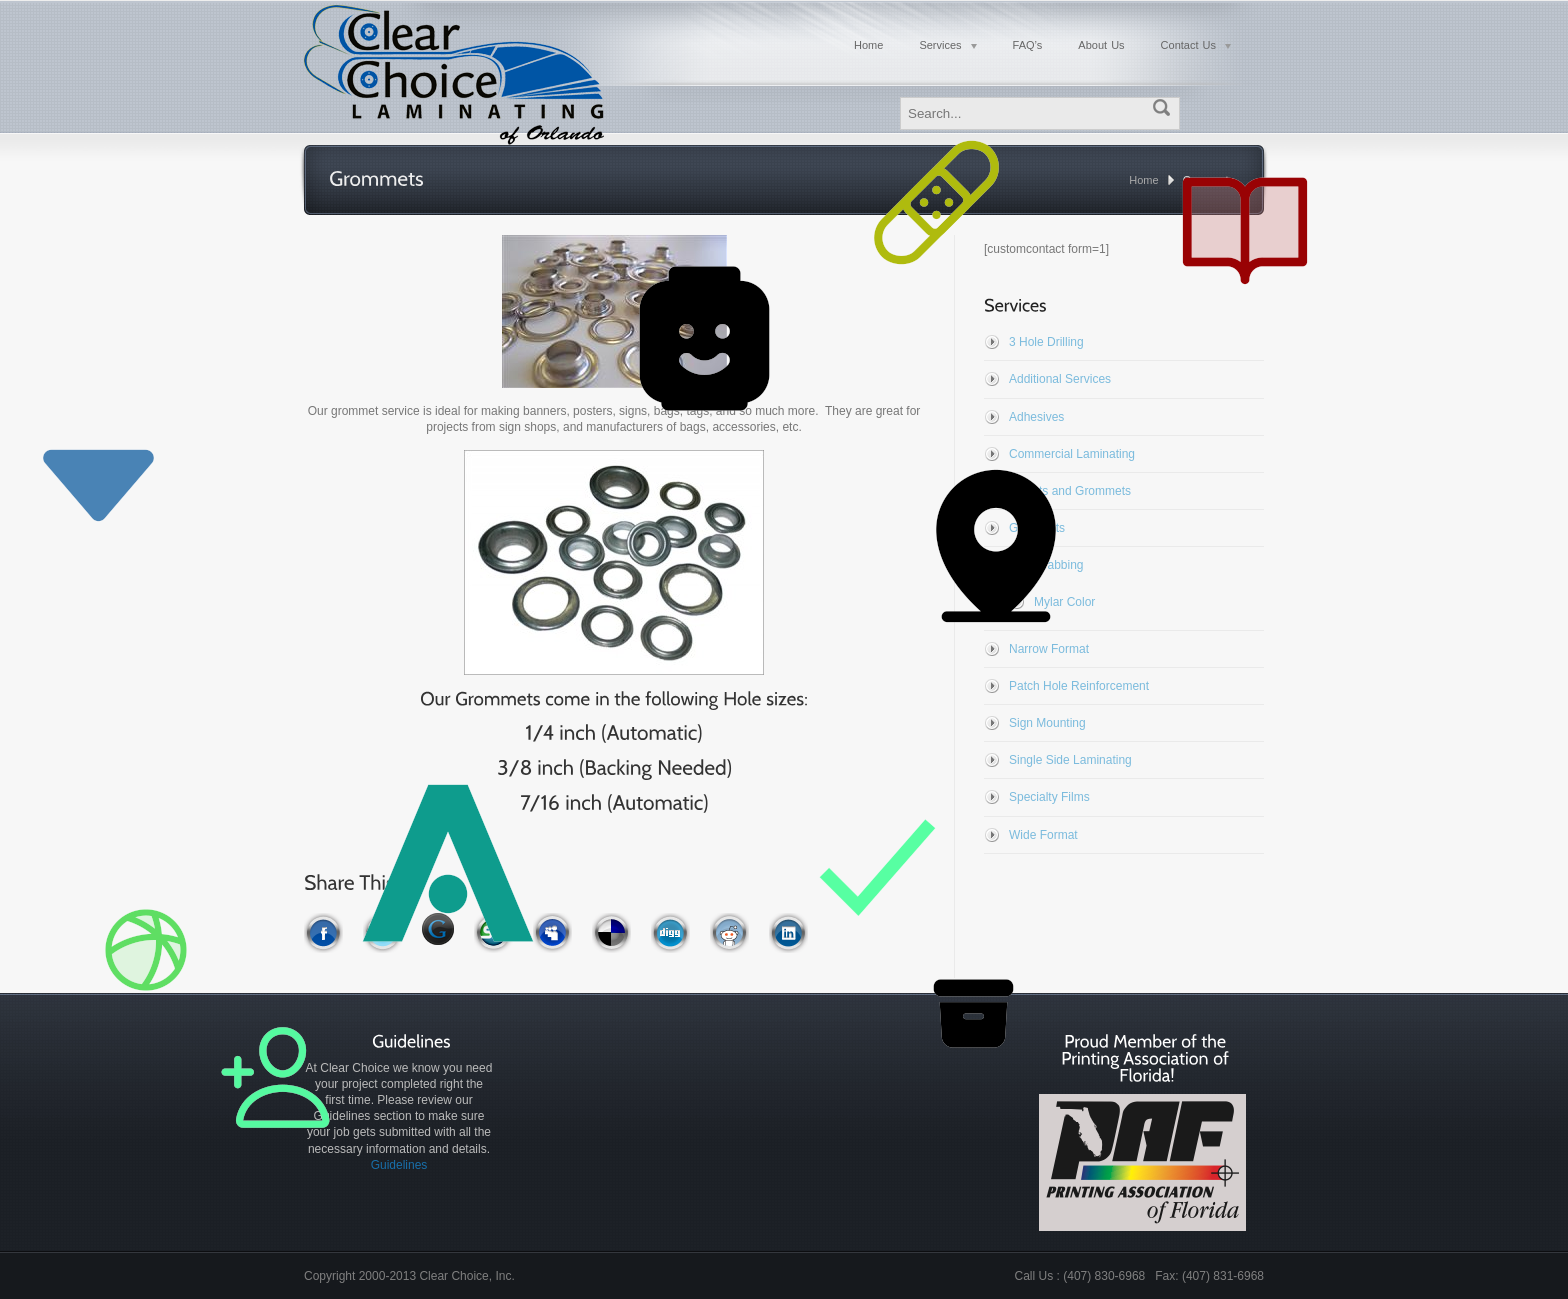  What do you see at coordinates (973, 1013) in the screenshot?
I see `archive selected items` at bounding box center [973, 1013].